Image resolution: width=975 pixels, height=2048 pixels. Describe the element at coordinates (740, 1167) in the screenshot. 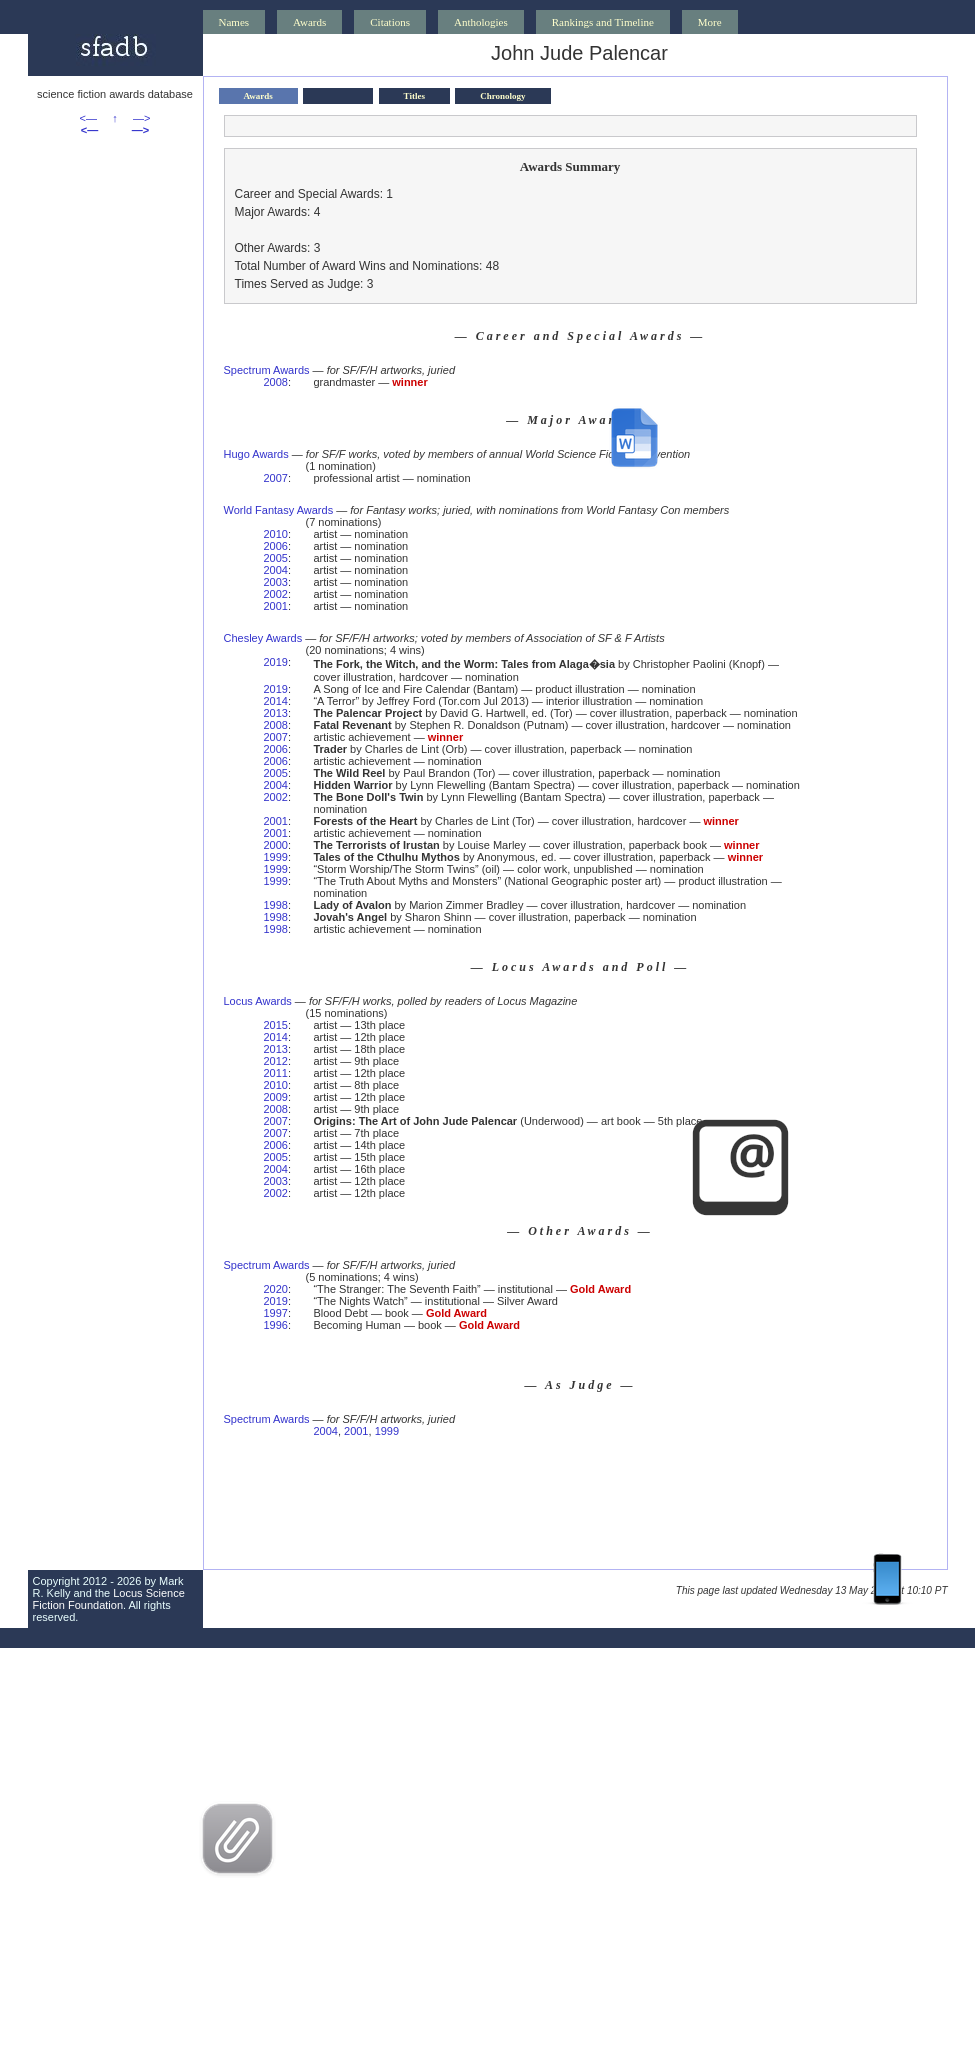

I see `access keyboard and input settings` at that location.